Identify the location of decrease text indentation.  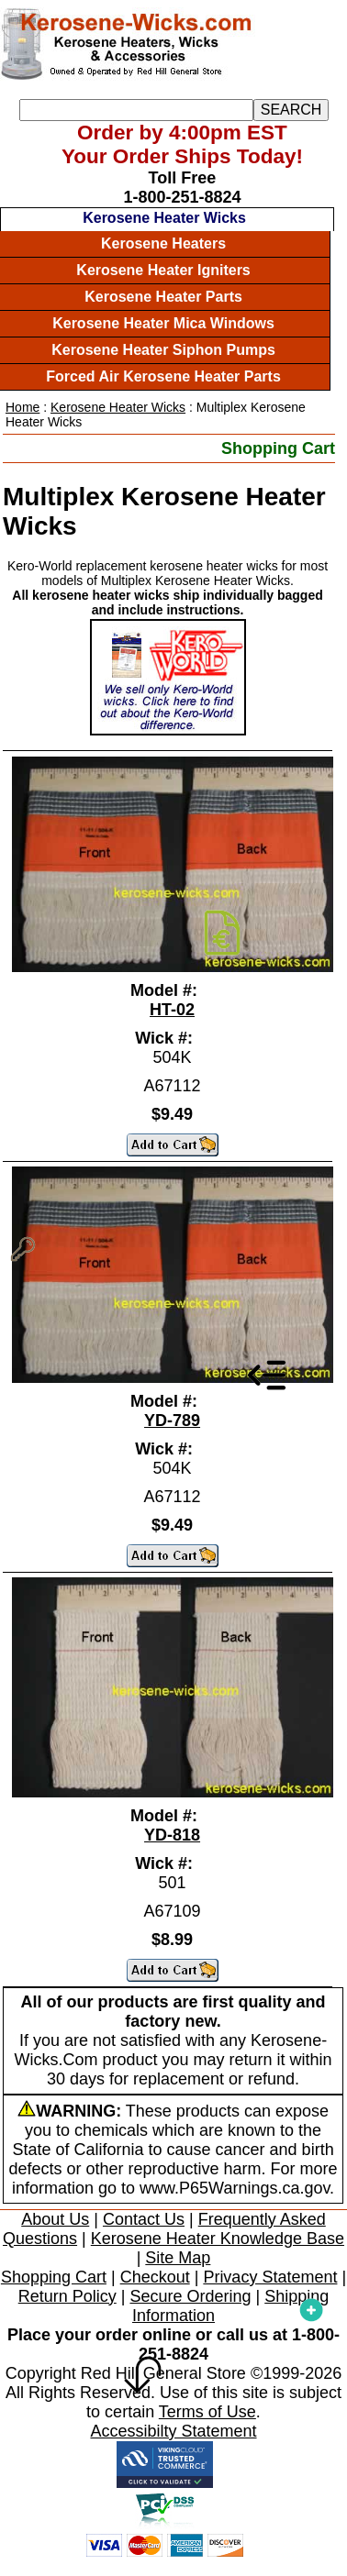
(266, 1375).